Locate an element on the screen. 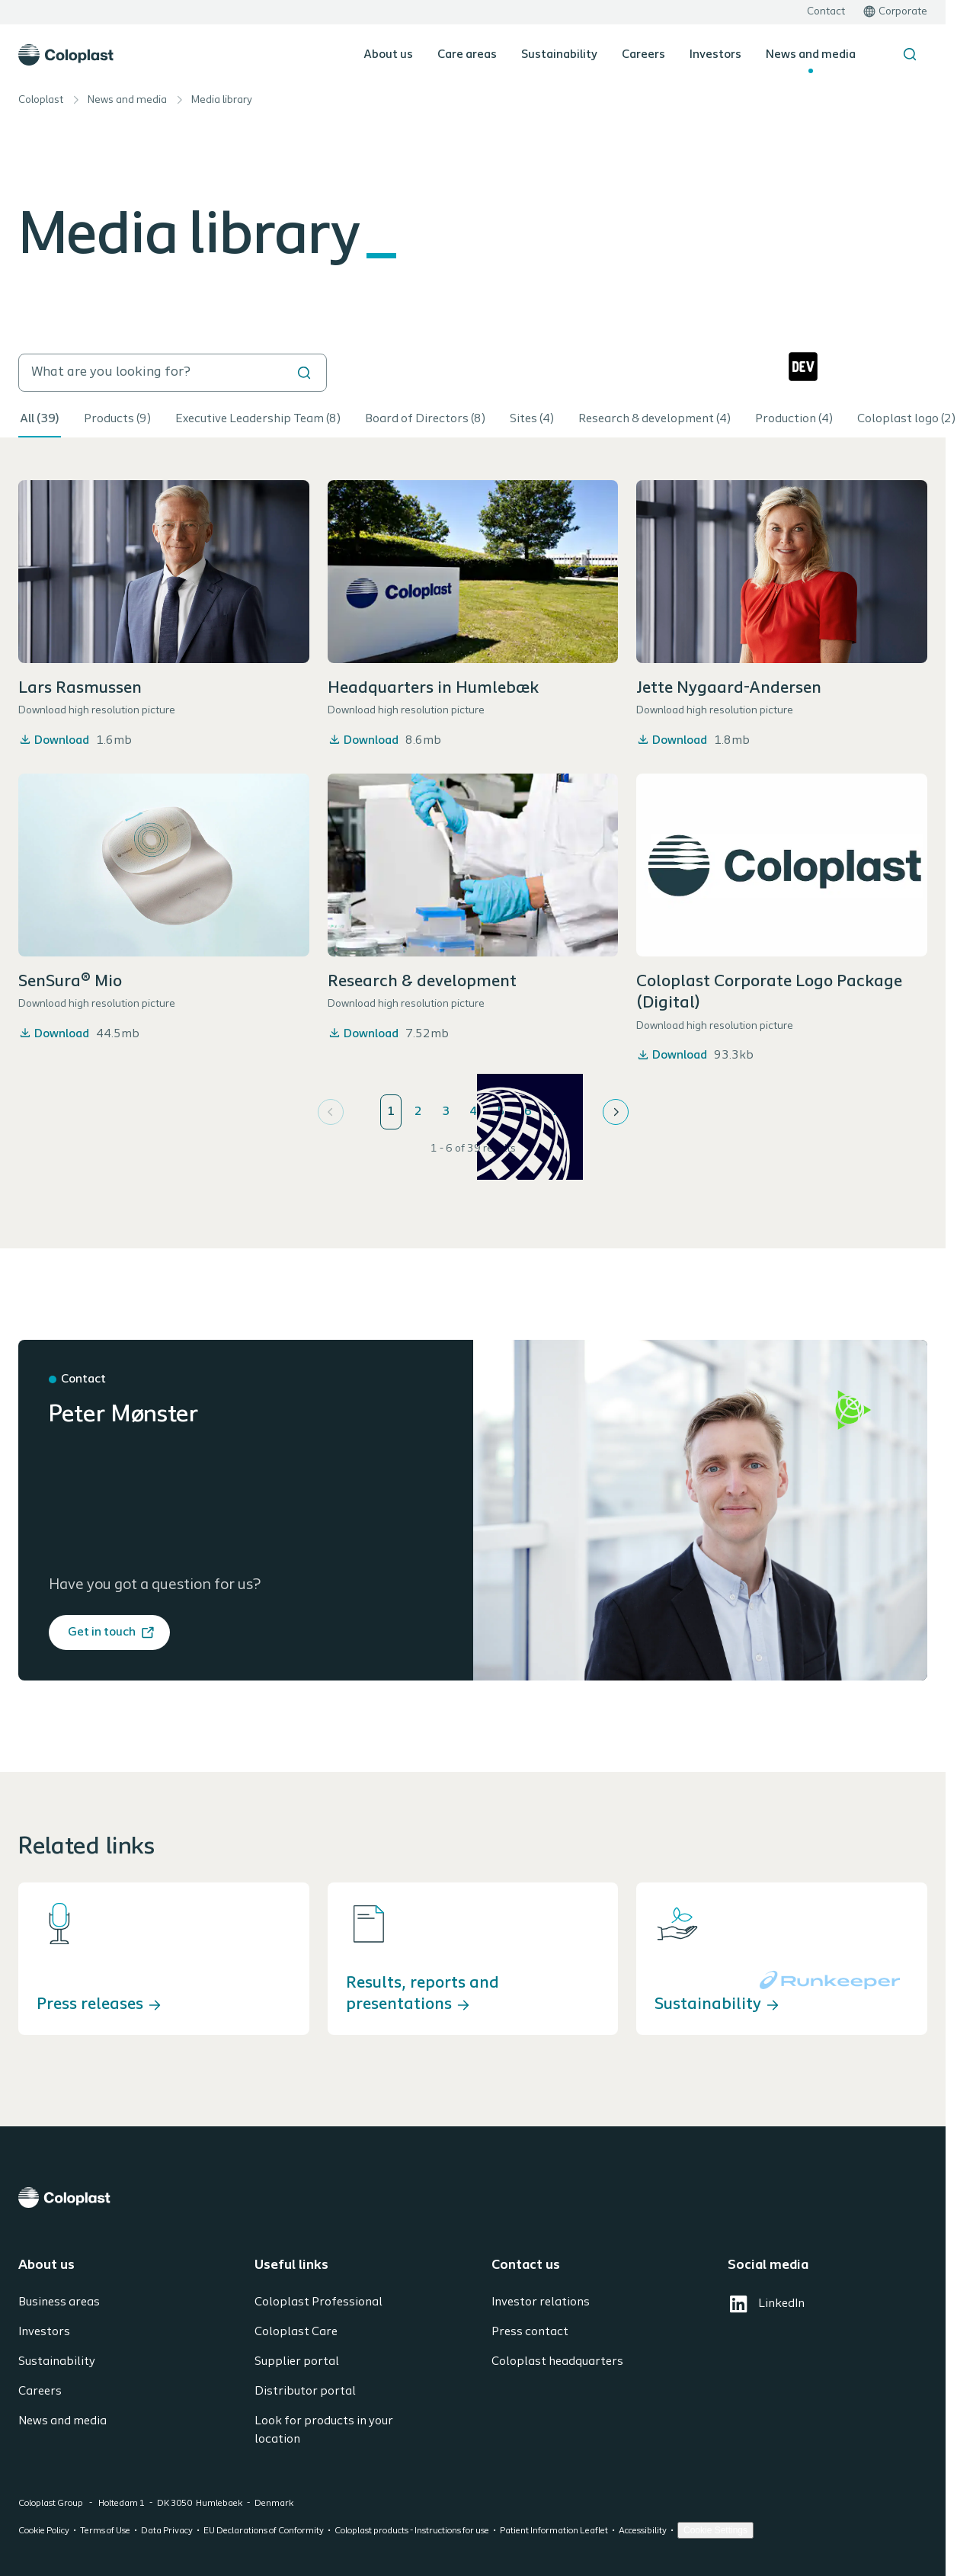 This screenshot has height=2576, width=957. dev.to community platform logo is located at coordinates (803, 367).